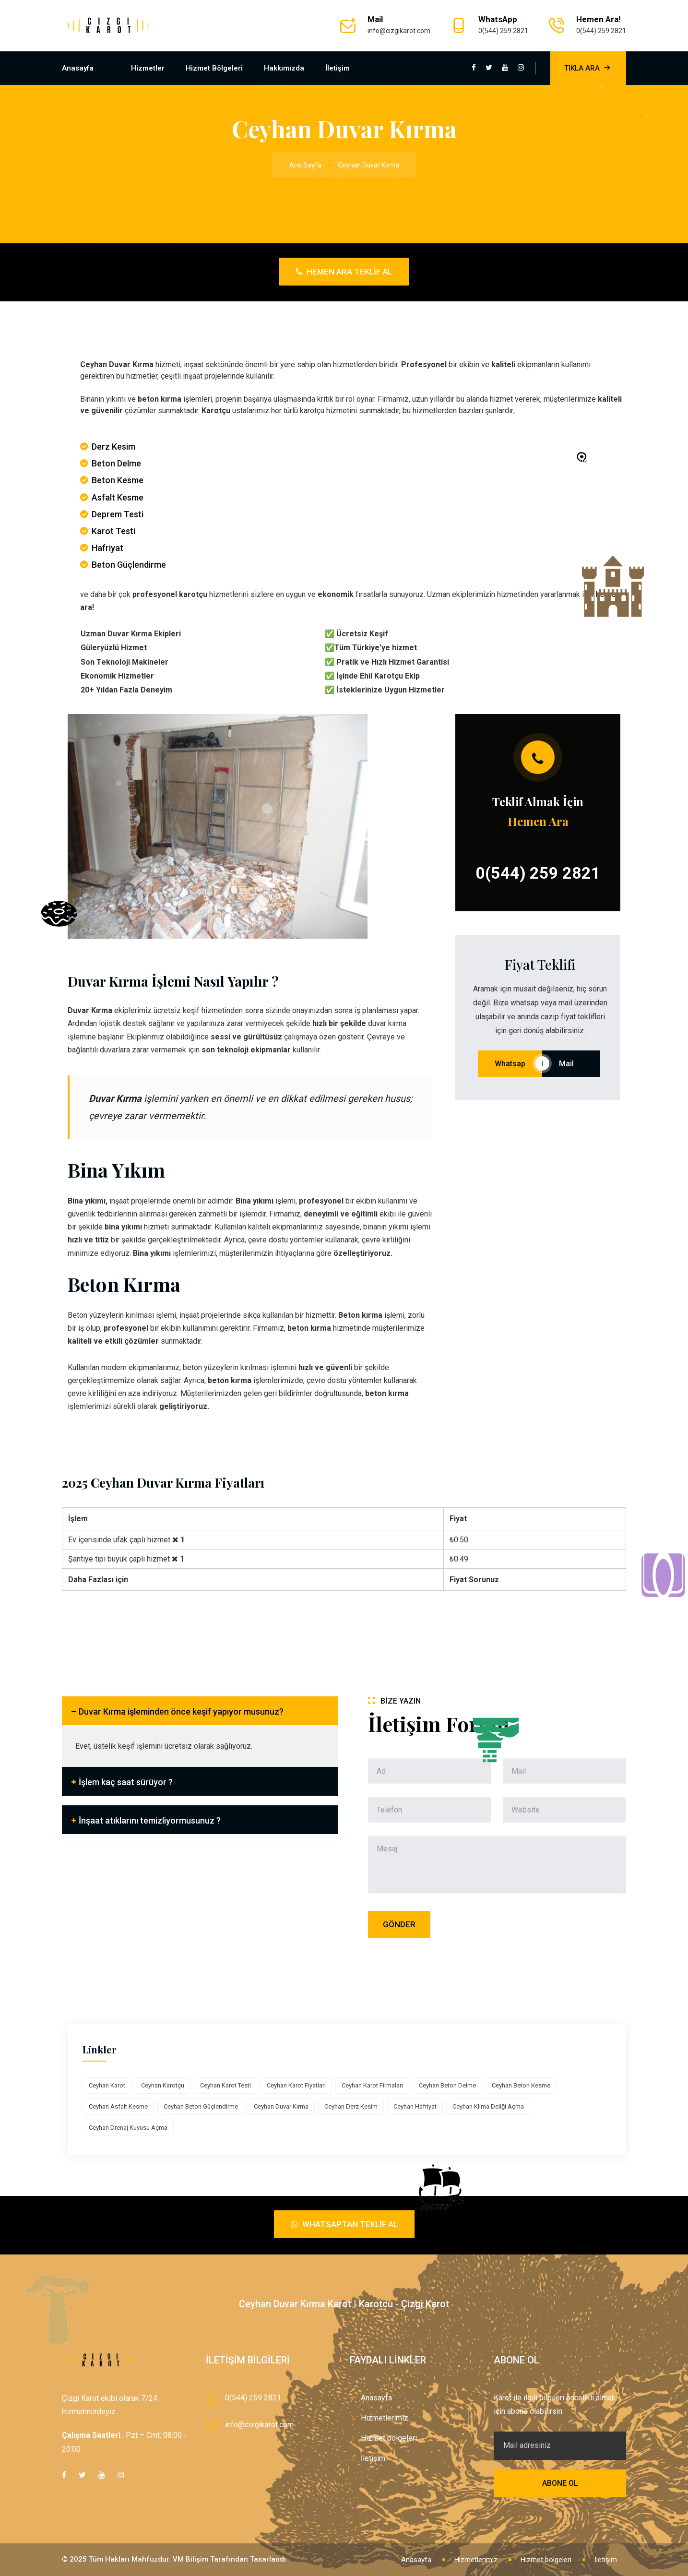 The height and width of the screenshot is (2576, 688). What do you see at coordinates (496, 1740) in the screenshot?
I see `indicates a fireplace or heating feature` at bounding box center [496, 1740].